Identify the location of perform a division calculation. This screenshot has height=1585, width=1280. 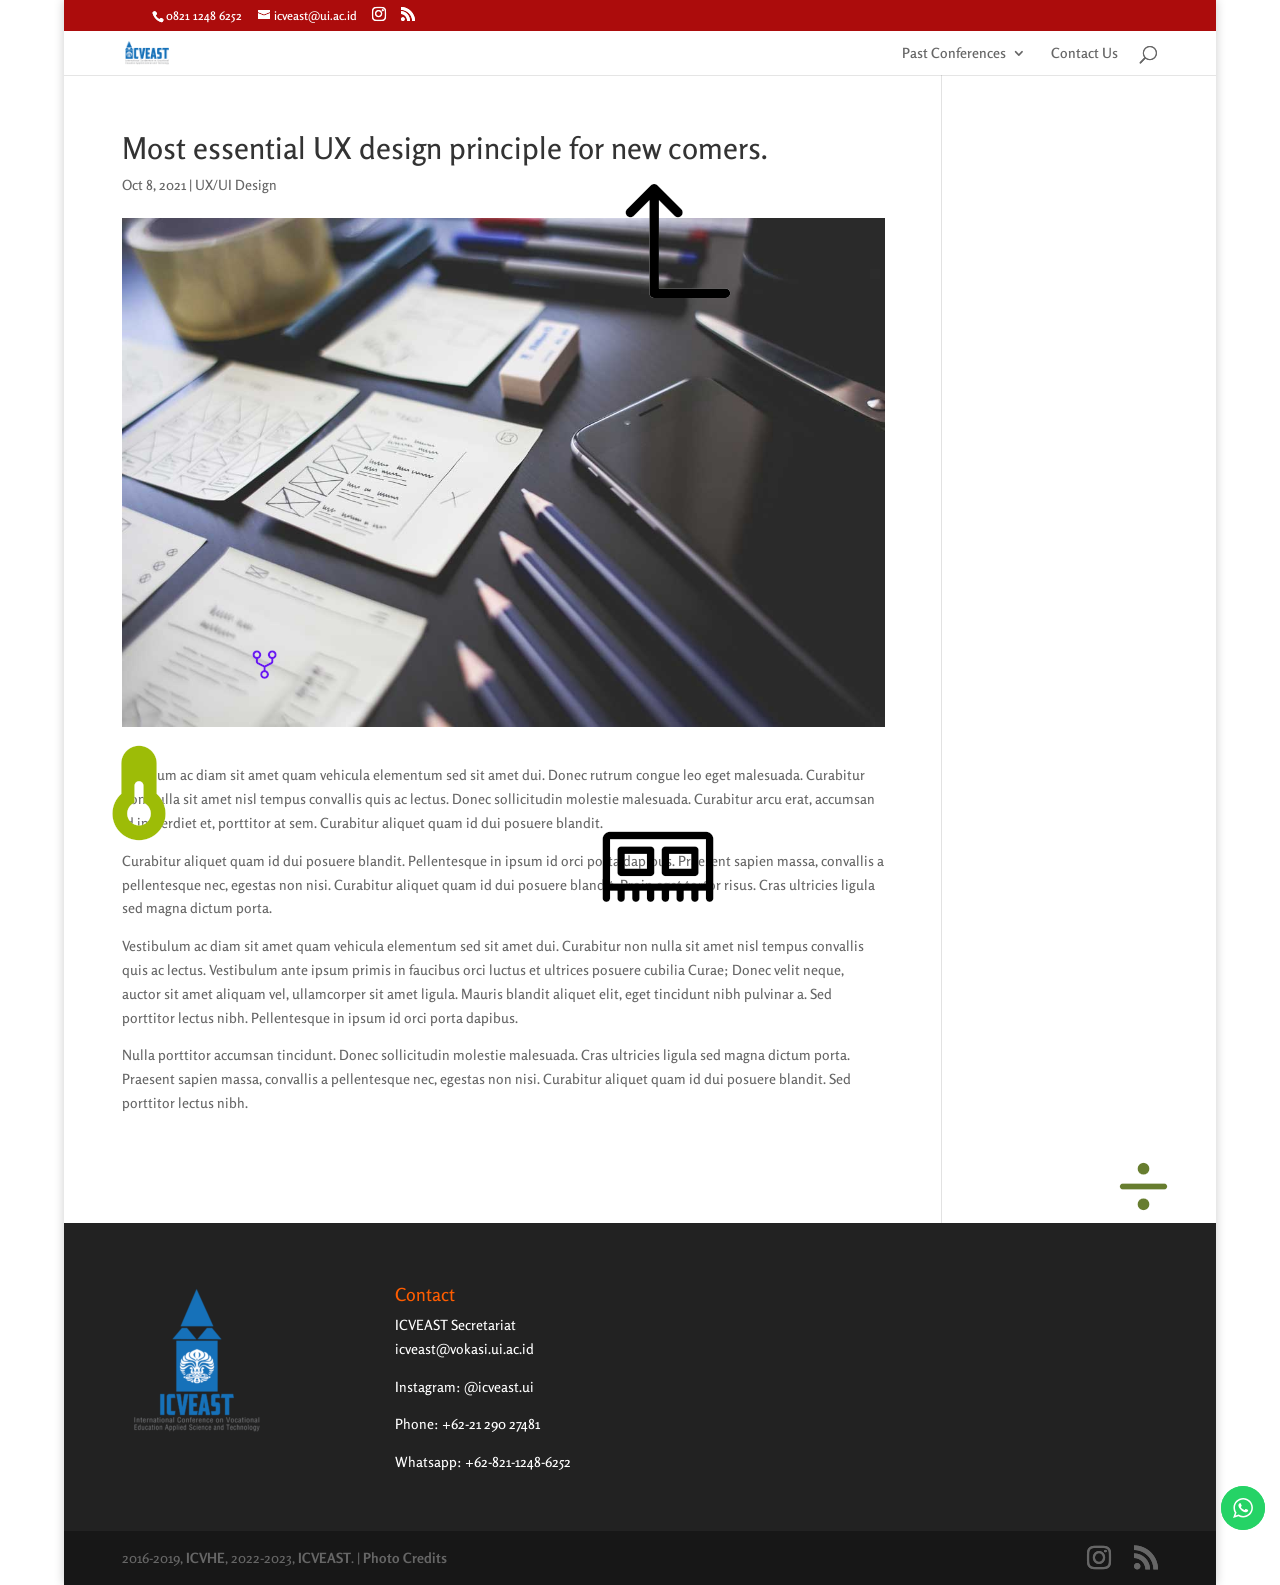
(1143, 1186).